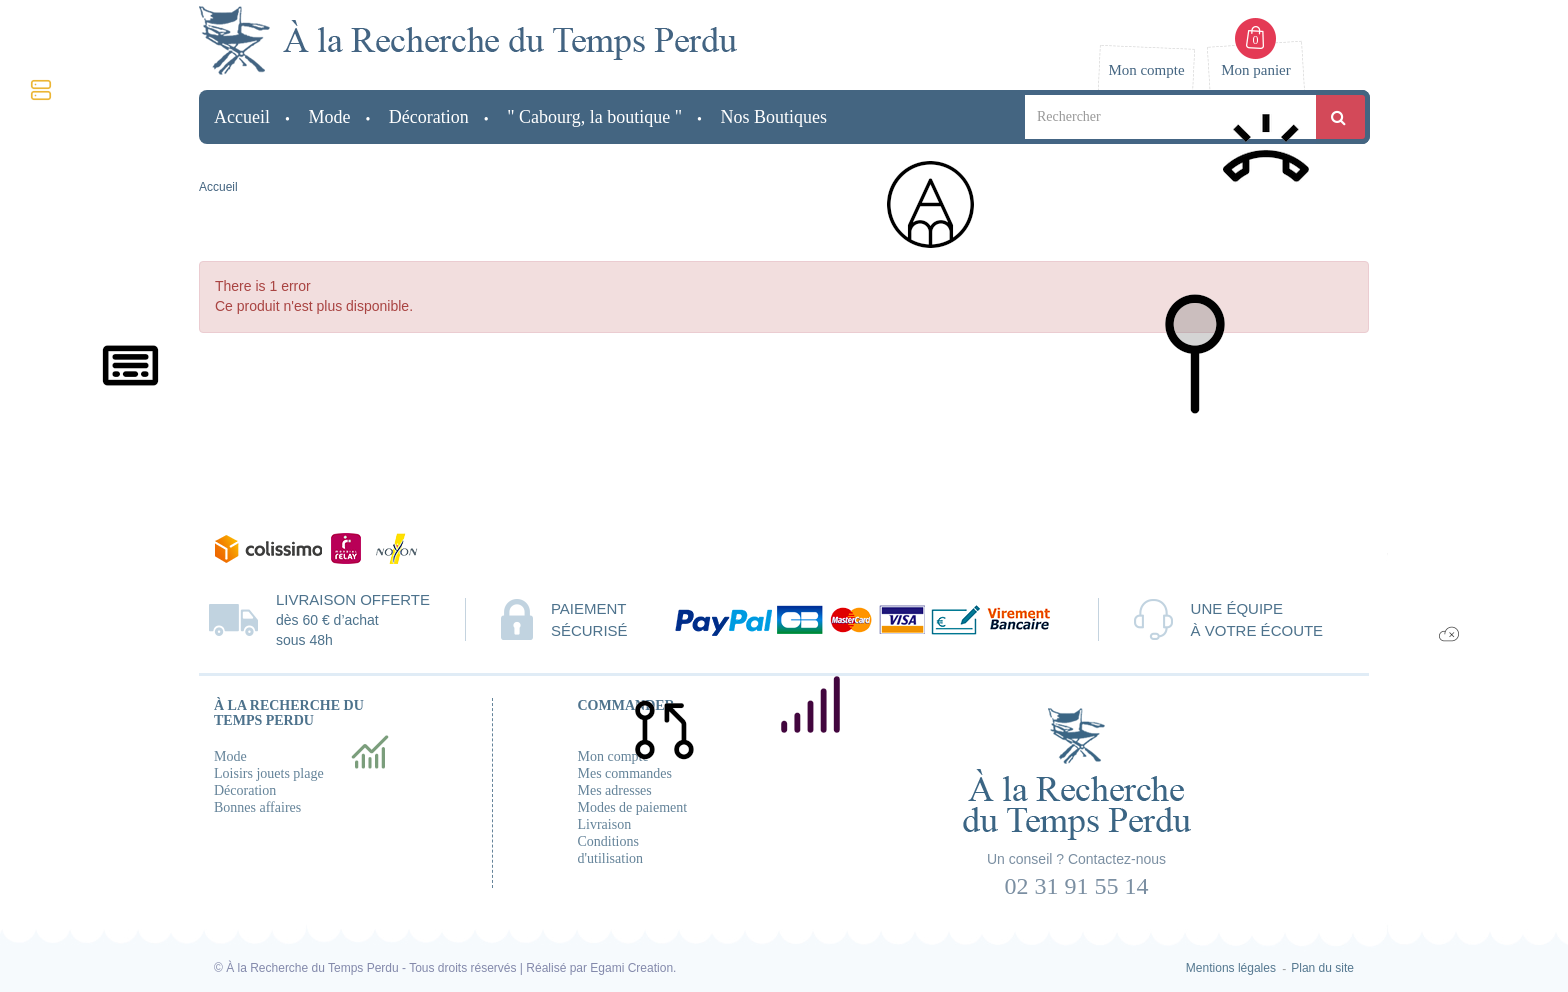 The image size is (1568, 992). I want to click on mark a location on a map, so click(1195, 354).